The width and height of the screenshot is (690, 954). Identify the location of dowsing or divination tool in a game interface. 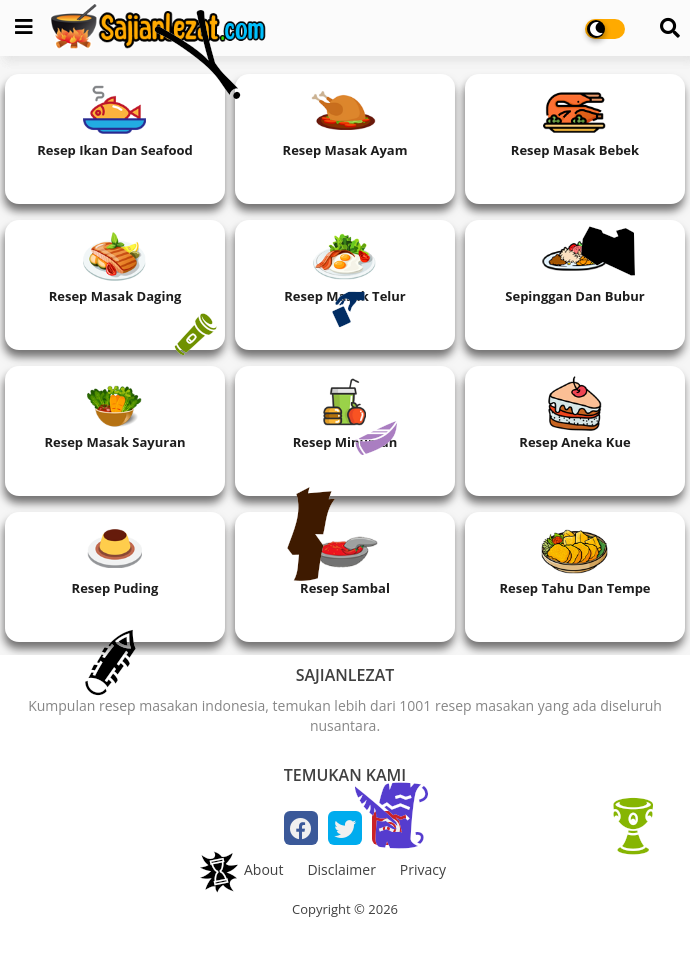
(197, 54).